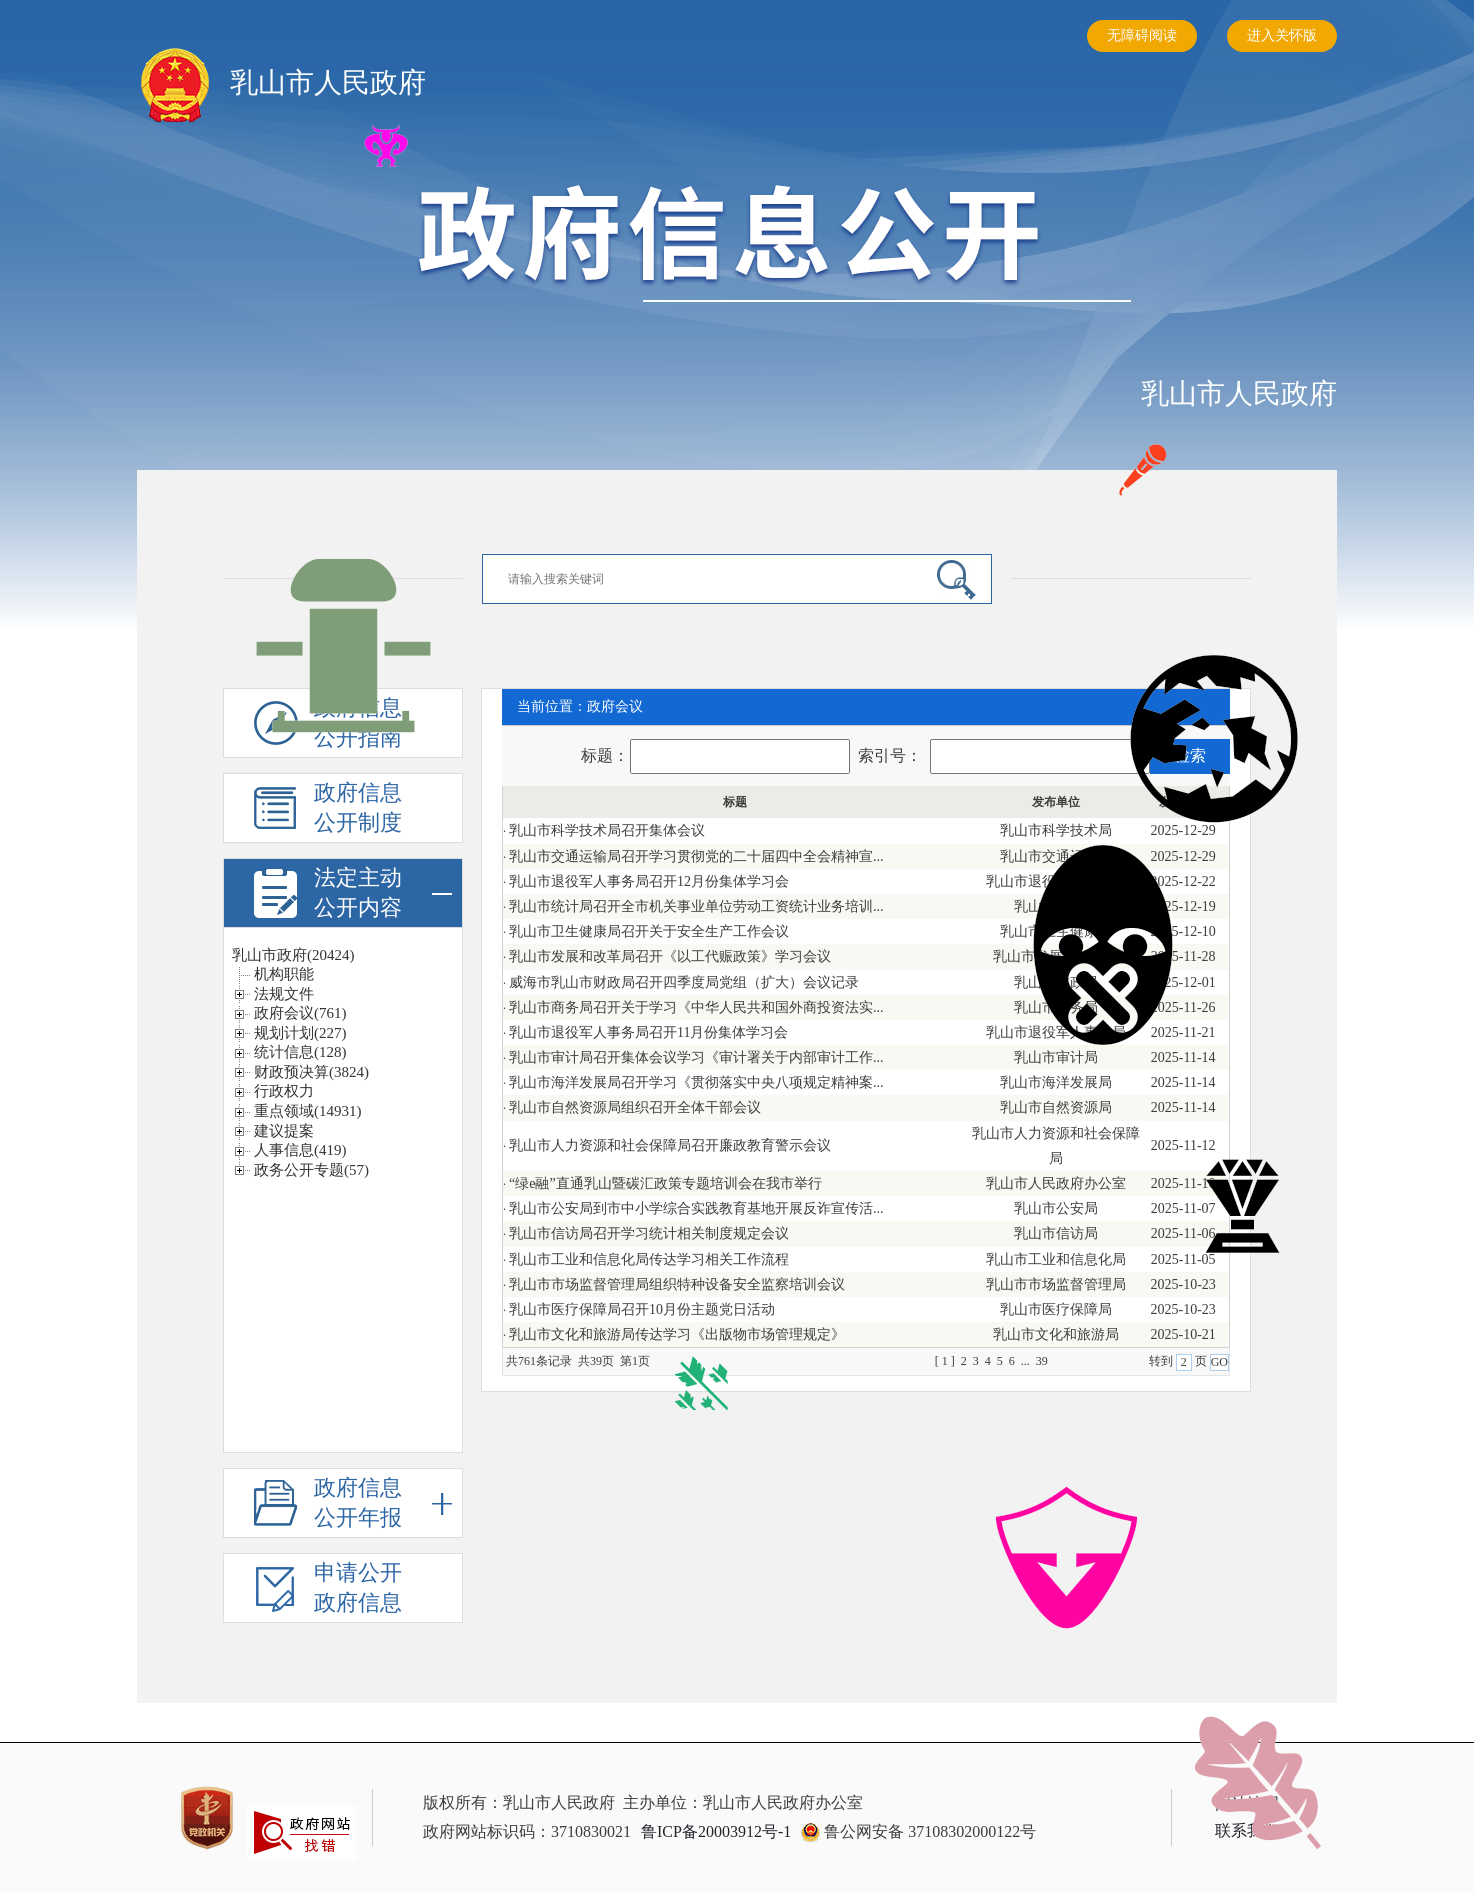  Describe the element at coordinates (343, 642) in the screenshot. I see `indicates a docking or mooring point in a nautical game` at that location.